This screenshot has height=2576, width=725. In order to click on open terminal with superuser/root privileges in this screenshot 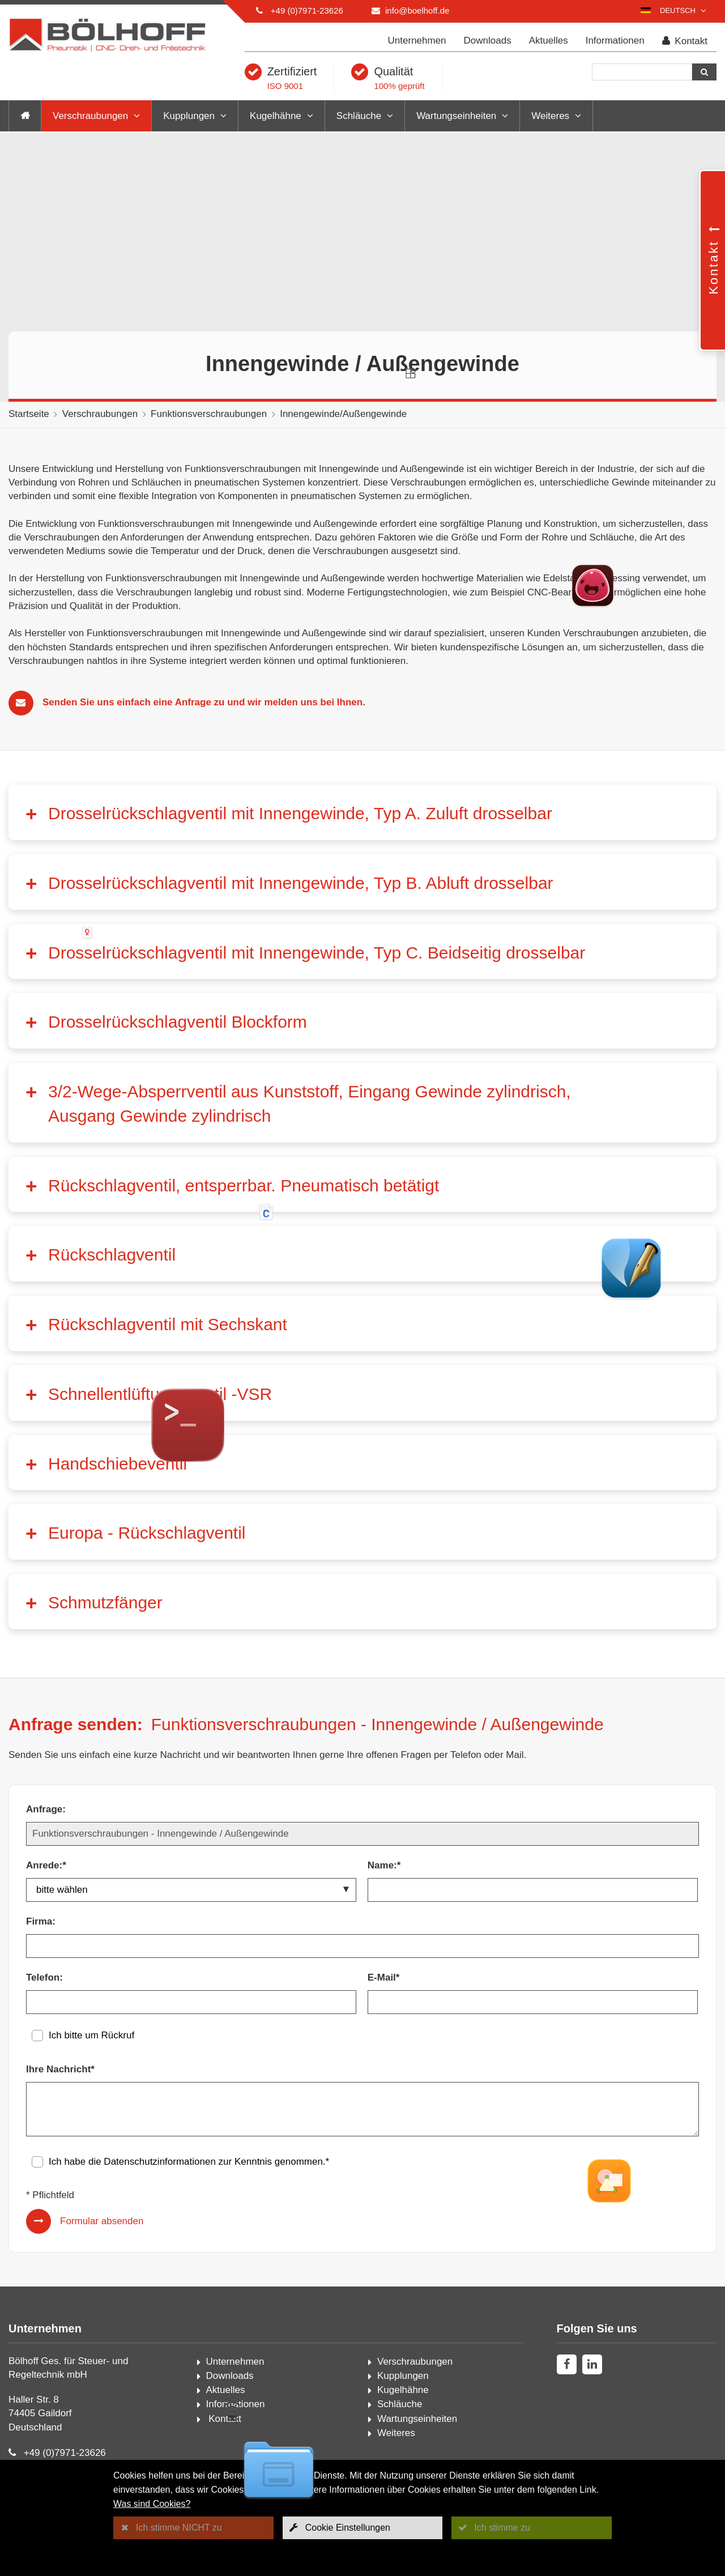, I will do `click(187, 1425)`.